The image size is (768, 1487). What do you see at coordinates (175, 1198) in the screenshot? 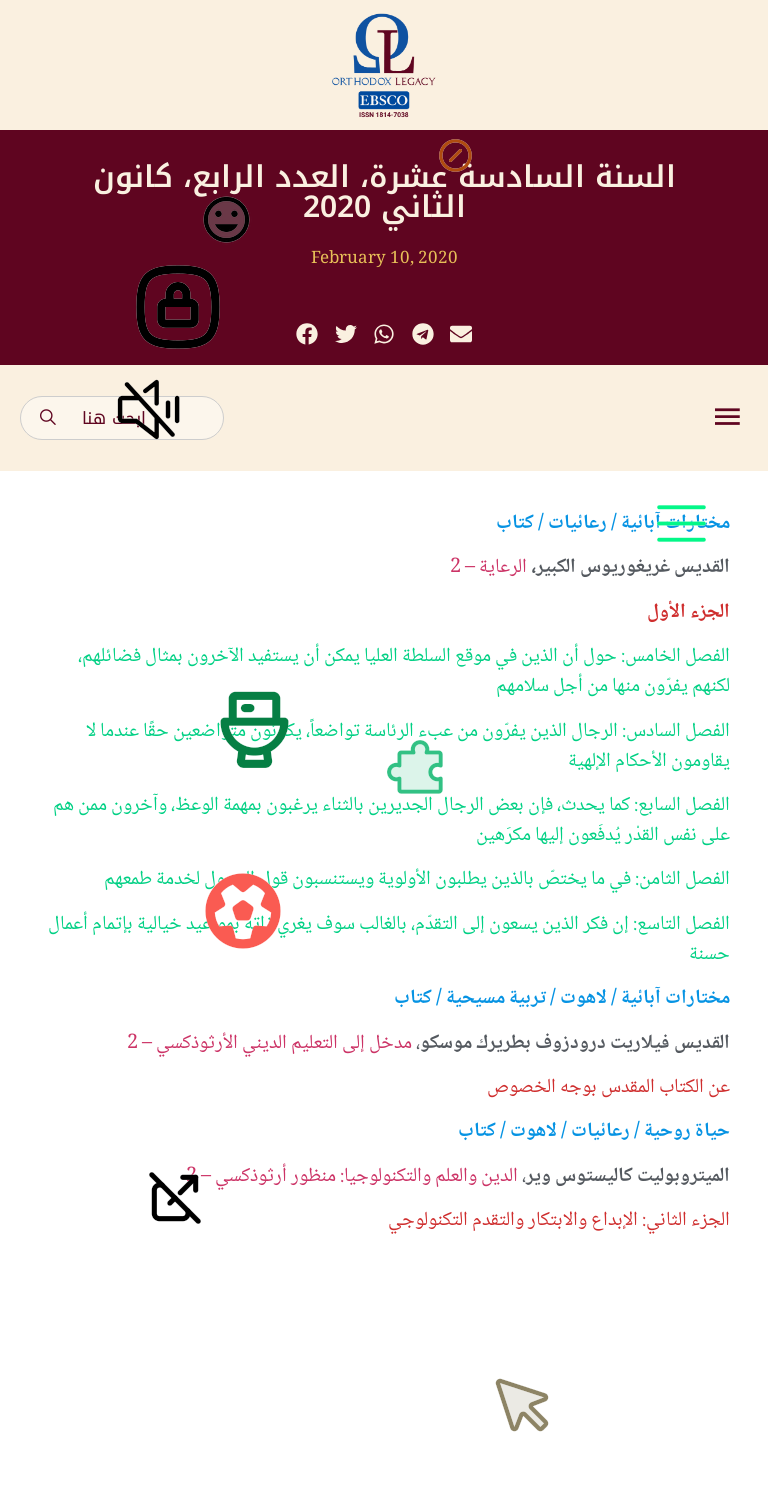
I see `external link disabled or unavailable` at bounding box center [175, 1198].